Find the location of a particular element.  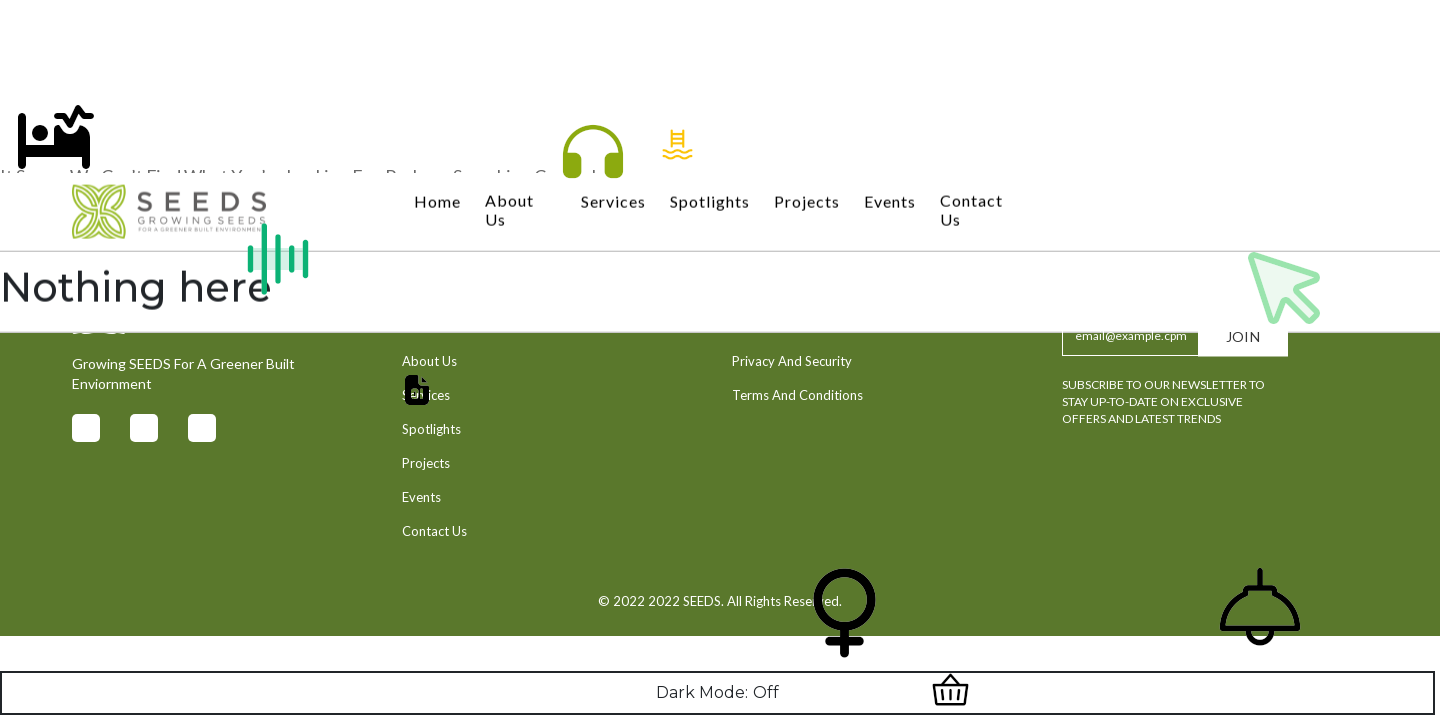

view patient procedures or medical records is located at coordinates (54, 141).